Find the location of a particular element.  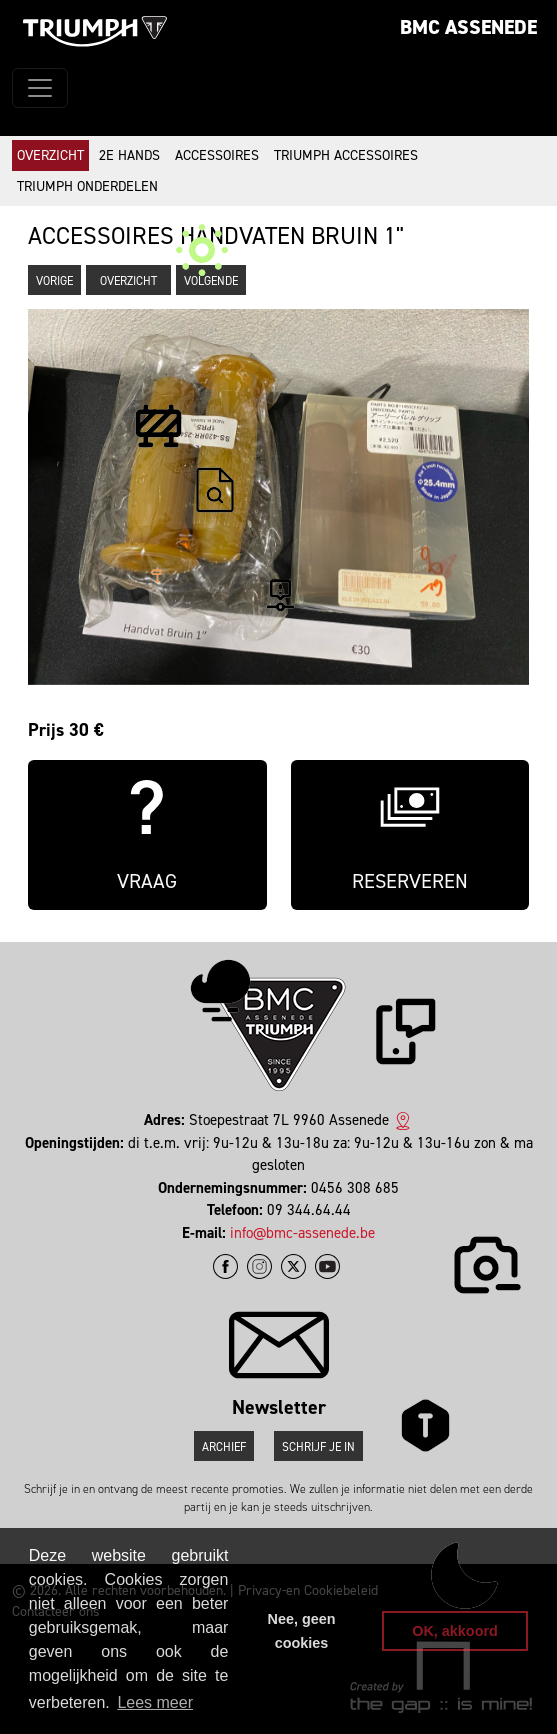

view messages on your mobile device is located at coordinates (402, 1031).